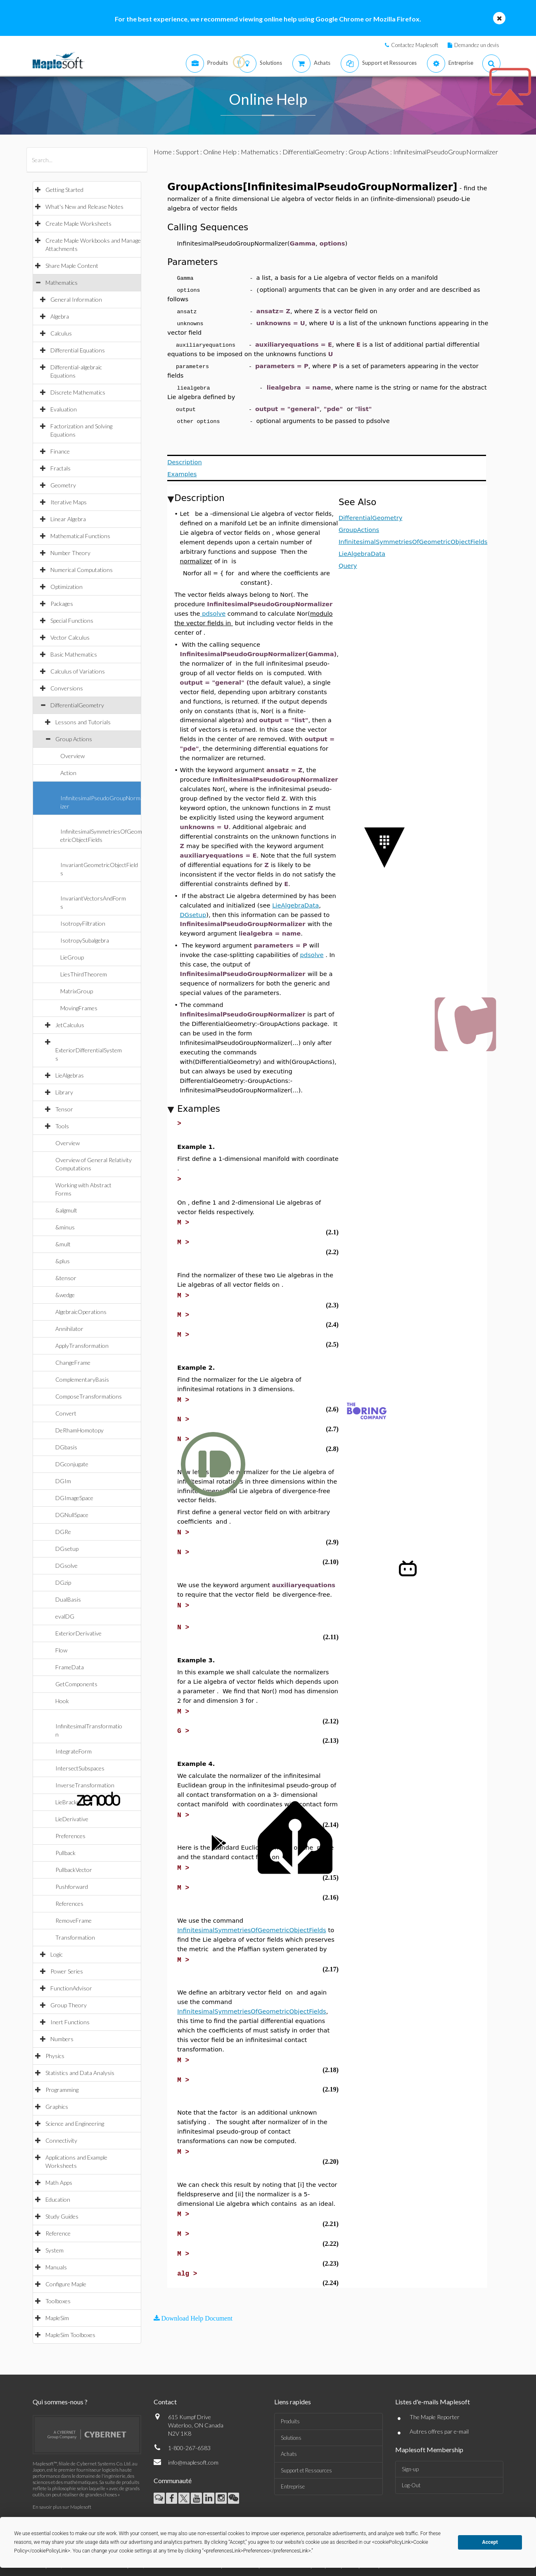 Image resolution: width=536 pixels, height=2576 pixels. I want to click on open zenodo research repository, so click(98, 1798).